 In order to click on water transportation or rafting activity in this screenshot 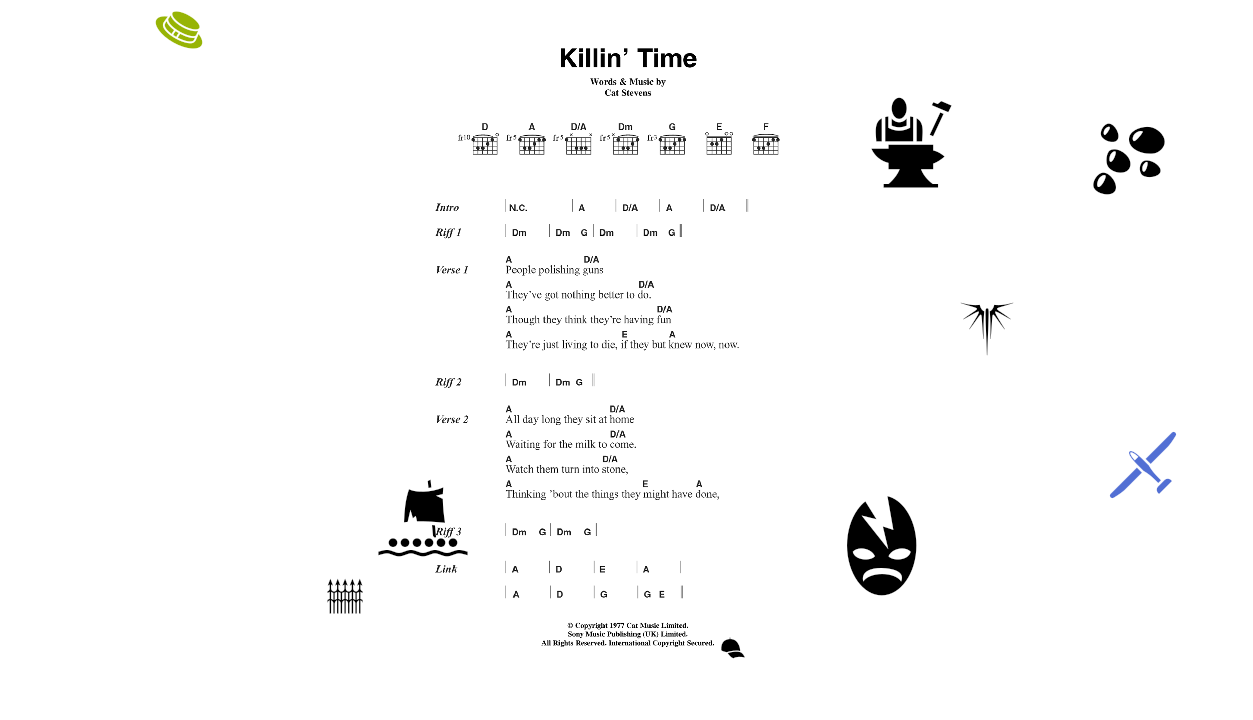, I will do `click(423, 518)`.